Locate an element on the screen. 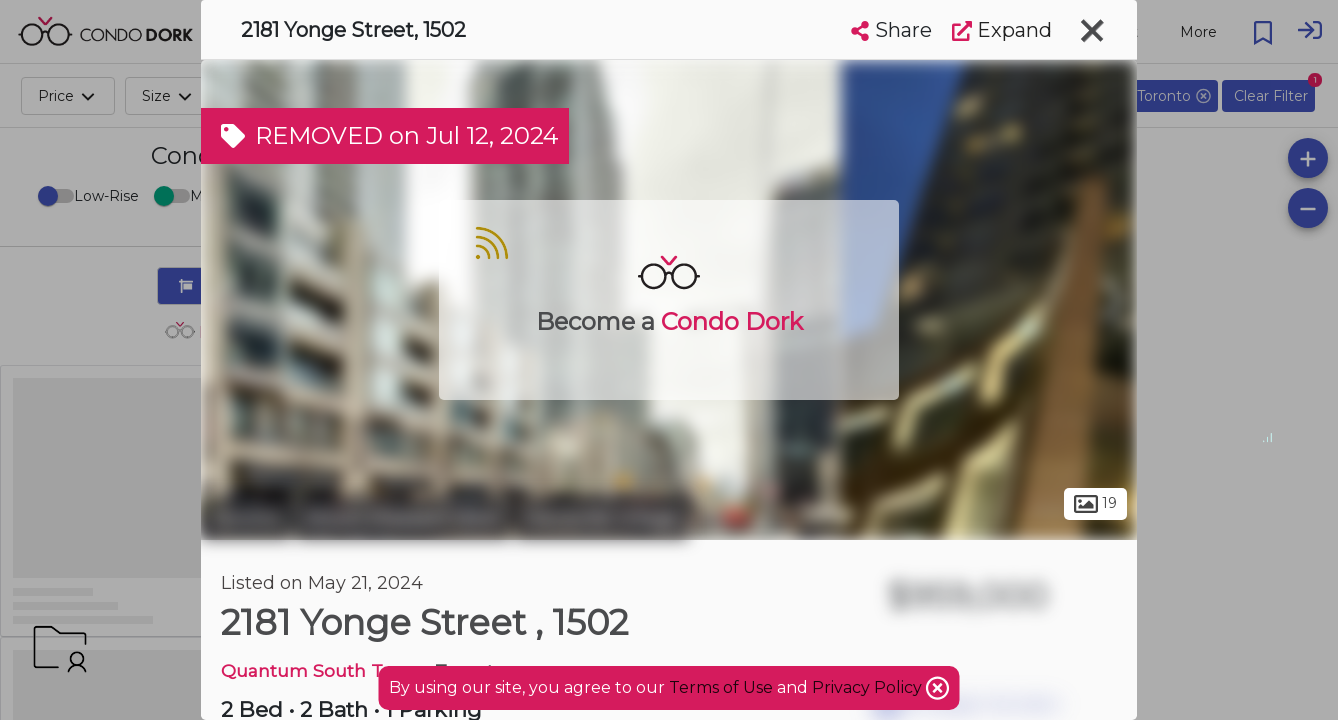 This screenshot has height=720, width=1338. subscribe to RSS feed is located at coordinates (490, 244).